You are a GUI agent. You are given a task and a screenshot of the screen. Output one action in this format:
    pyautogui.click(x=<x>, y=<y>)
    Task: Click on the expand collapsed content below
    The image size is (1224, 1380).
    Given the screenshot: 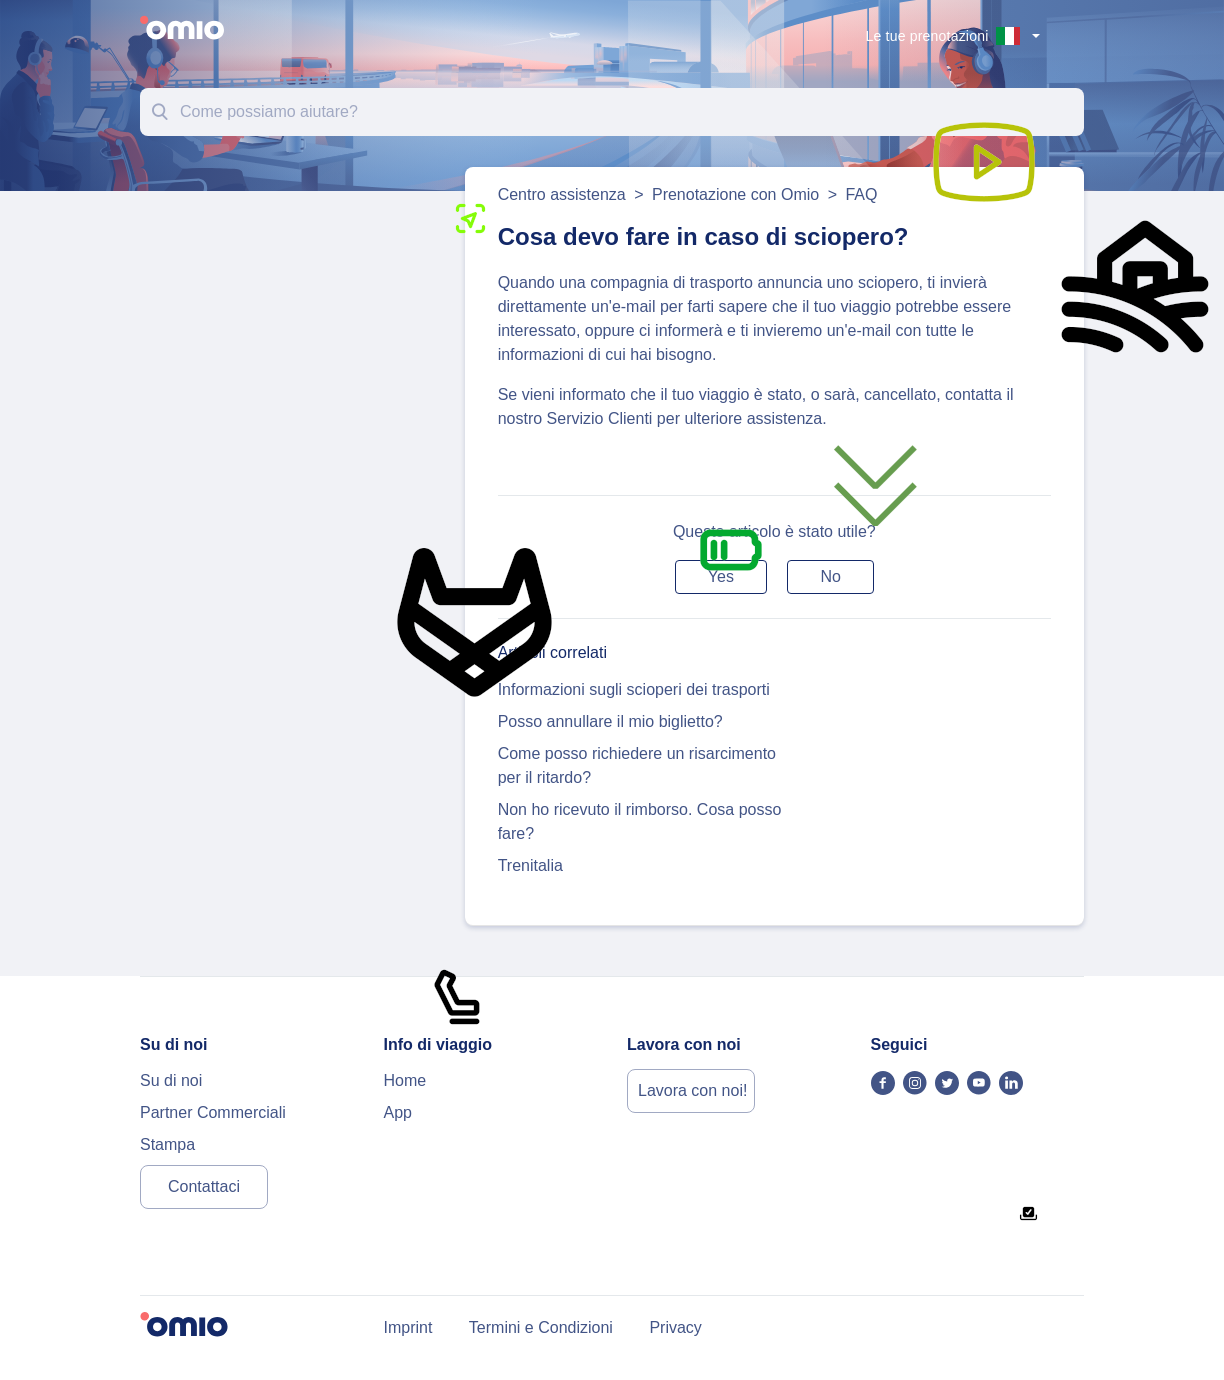 What is the action you would take?
    pyautogui.click(x=878, y=488)
    